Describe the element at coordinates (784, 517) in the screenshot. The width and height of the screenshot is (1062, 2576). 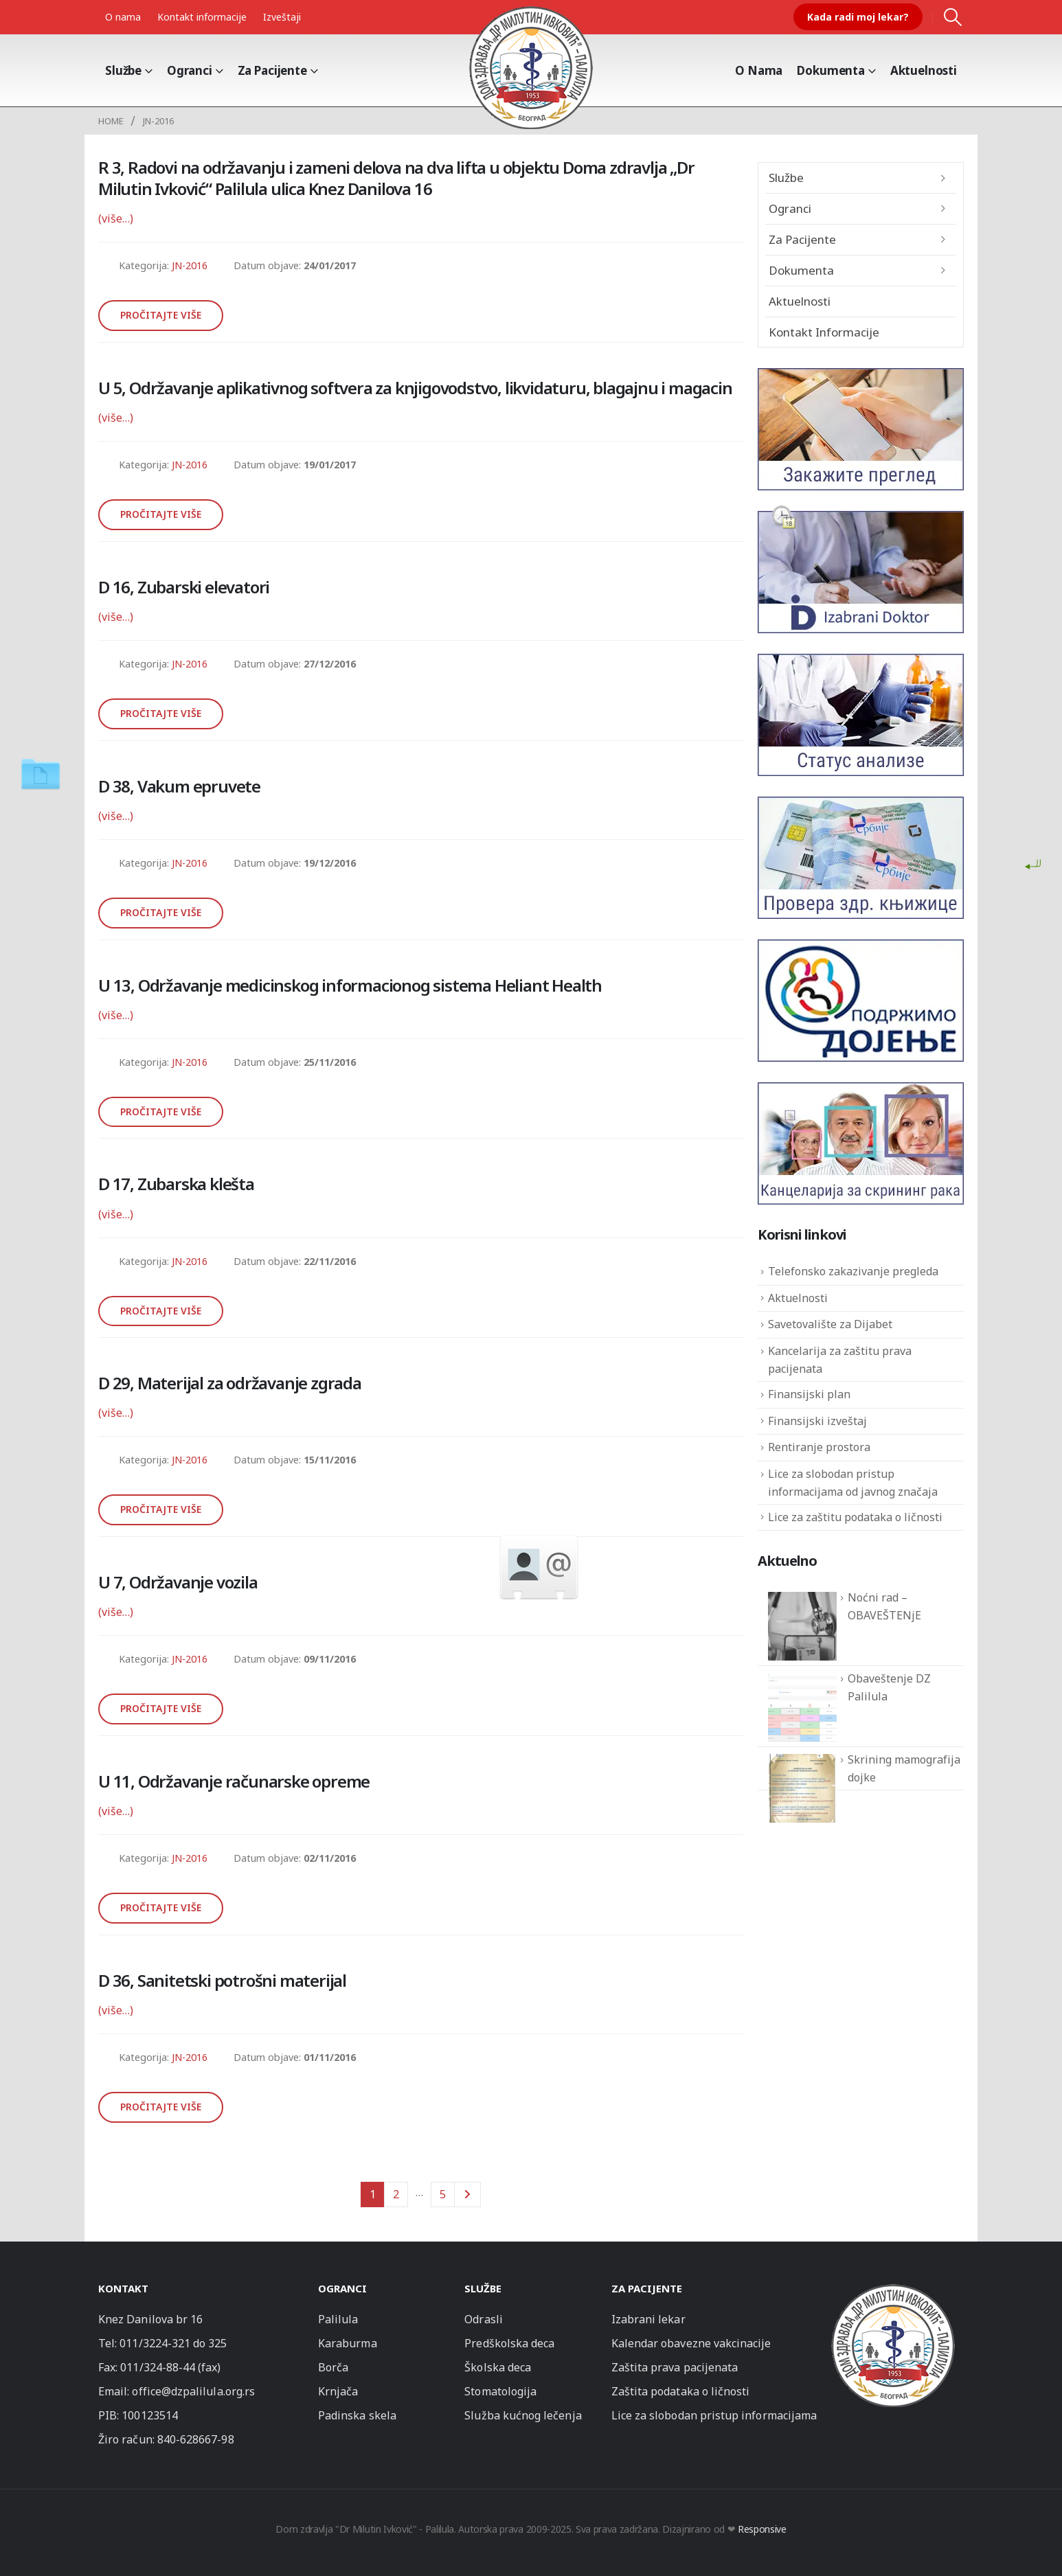
I see `set date and time for an automation action` at that location.